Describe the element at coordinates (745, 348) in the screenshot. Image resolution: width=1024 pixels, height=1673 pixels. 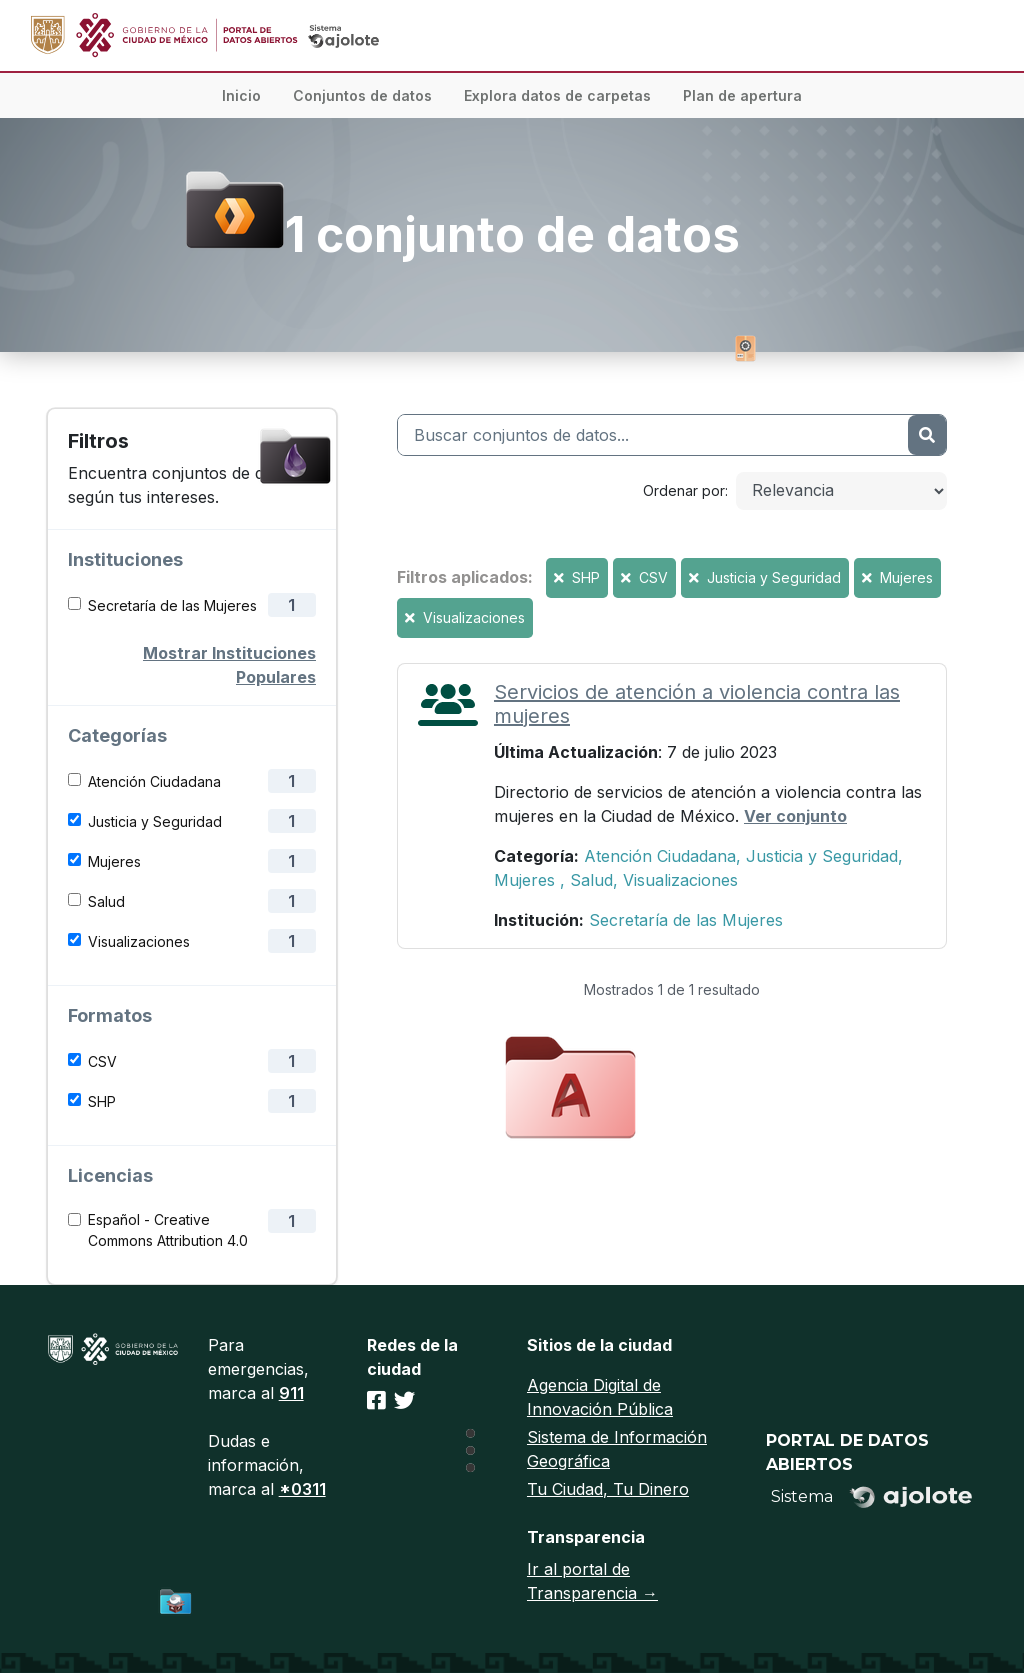
I see `indicates package manager is processing` at that location.